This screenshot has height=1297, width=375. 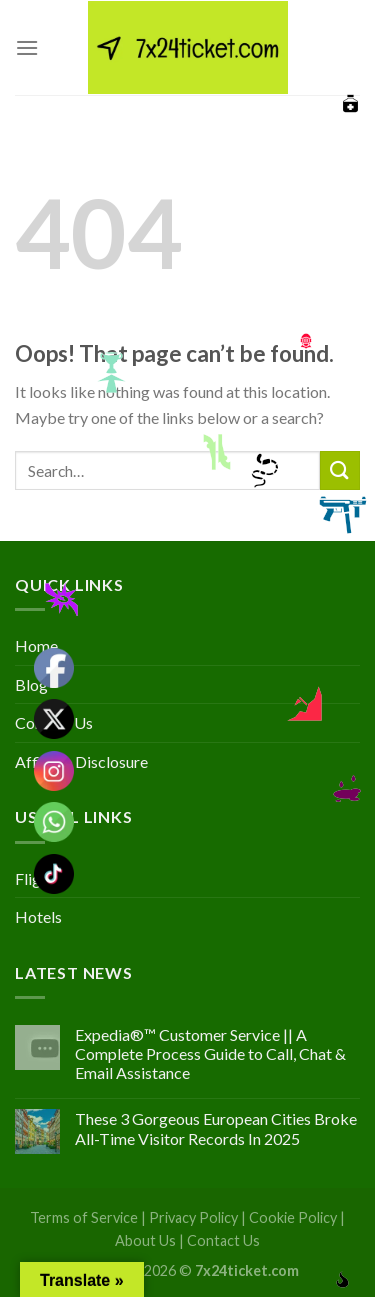 I want to click on indicates progress toward a goal or milestone, so click(x=304, y=703).